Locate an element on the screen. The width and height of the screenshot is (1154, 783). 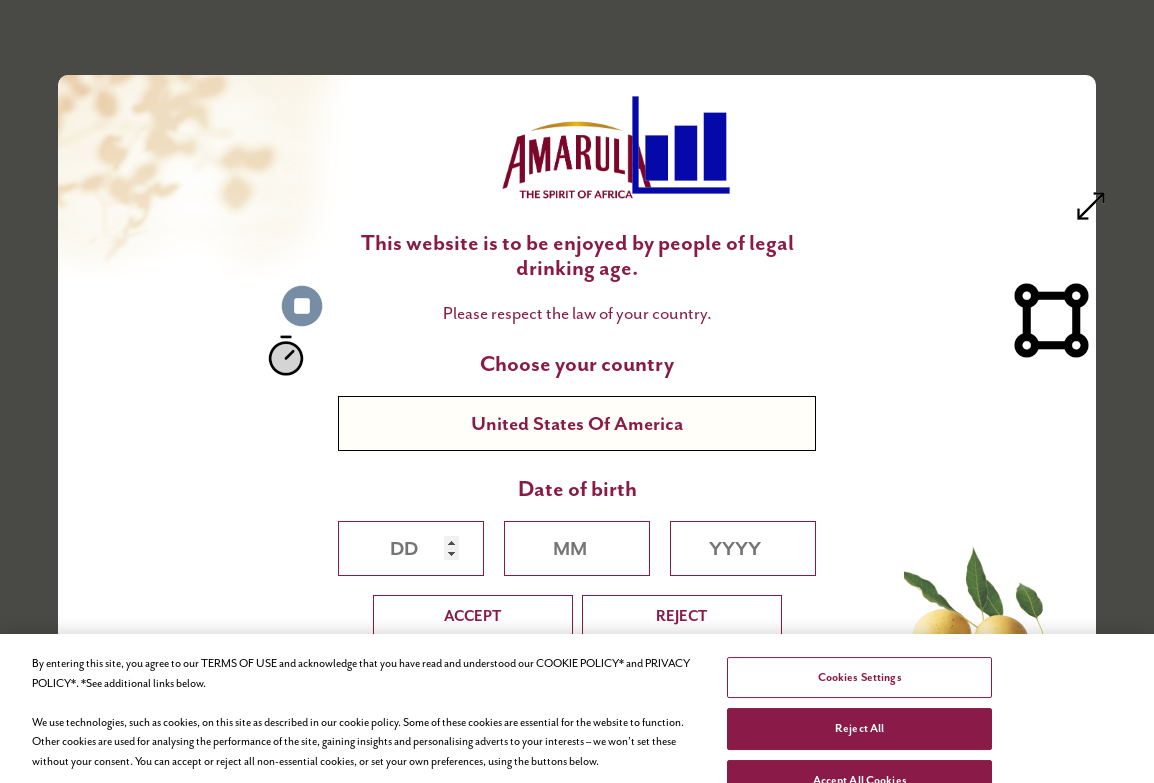
resize a window or element is located at coordinates (1091, 206).